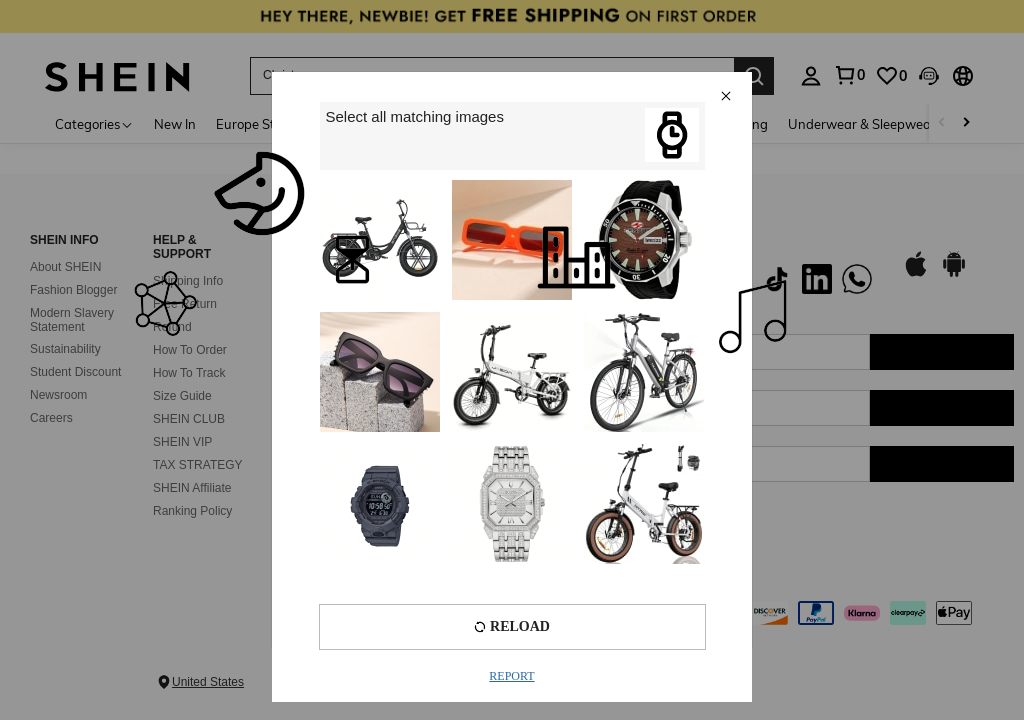  I want to click on access equestrian or horse-related content, so click(262, 193).